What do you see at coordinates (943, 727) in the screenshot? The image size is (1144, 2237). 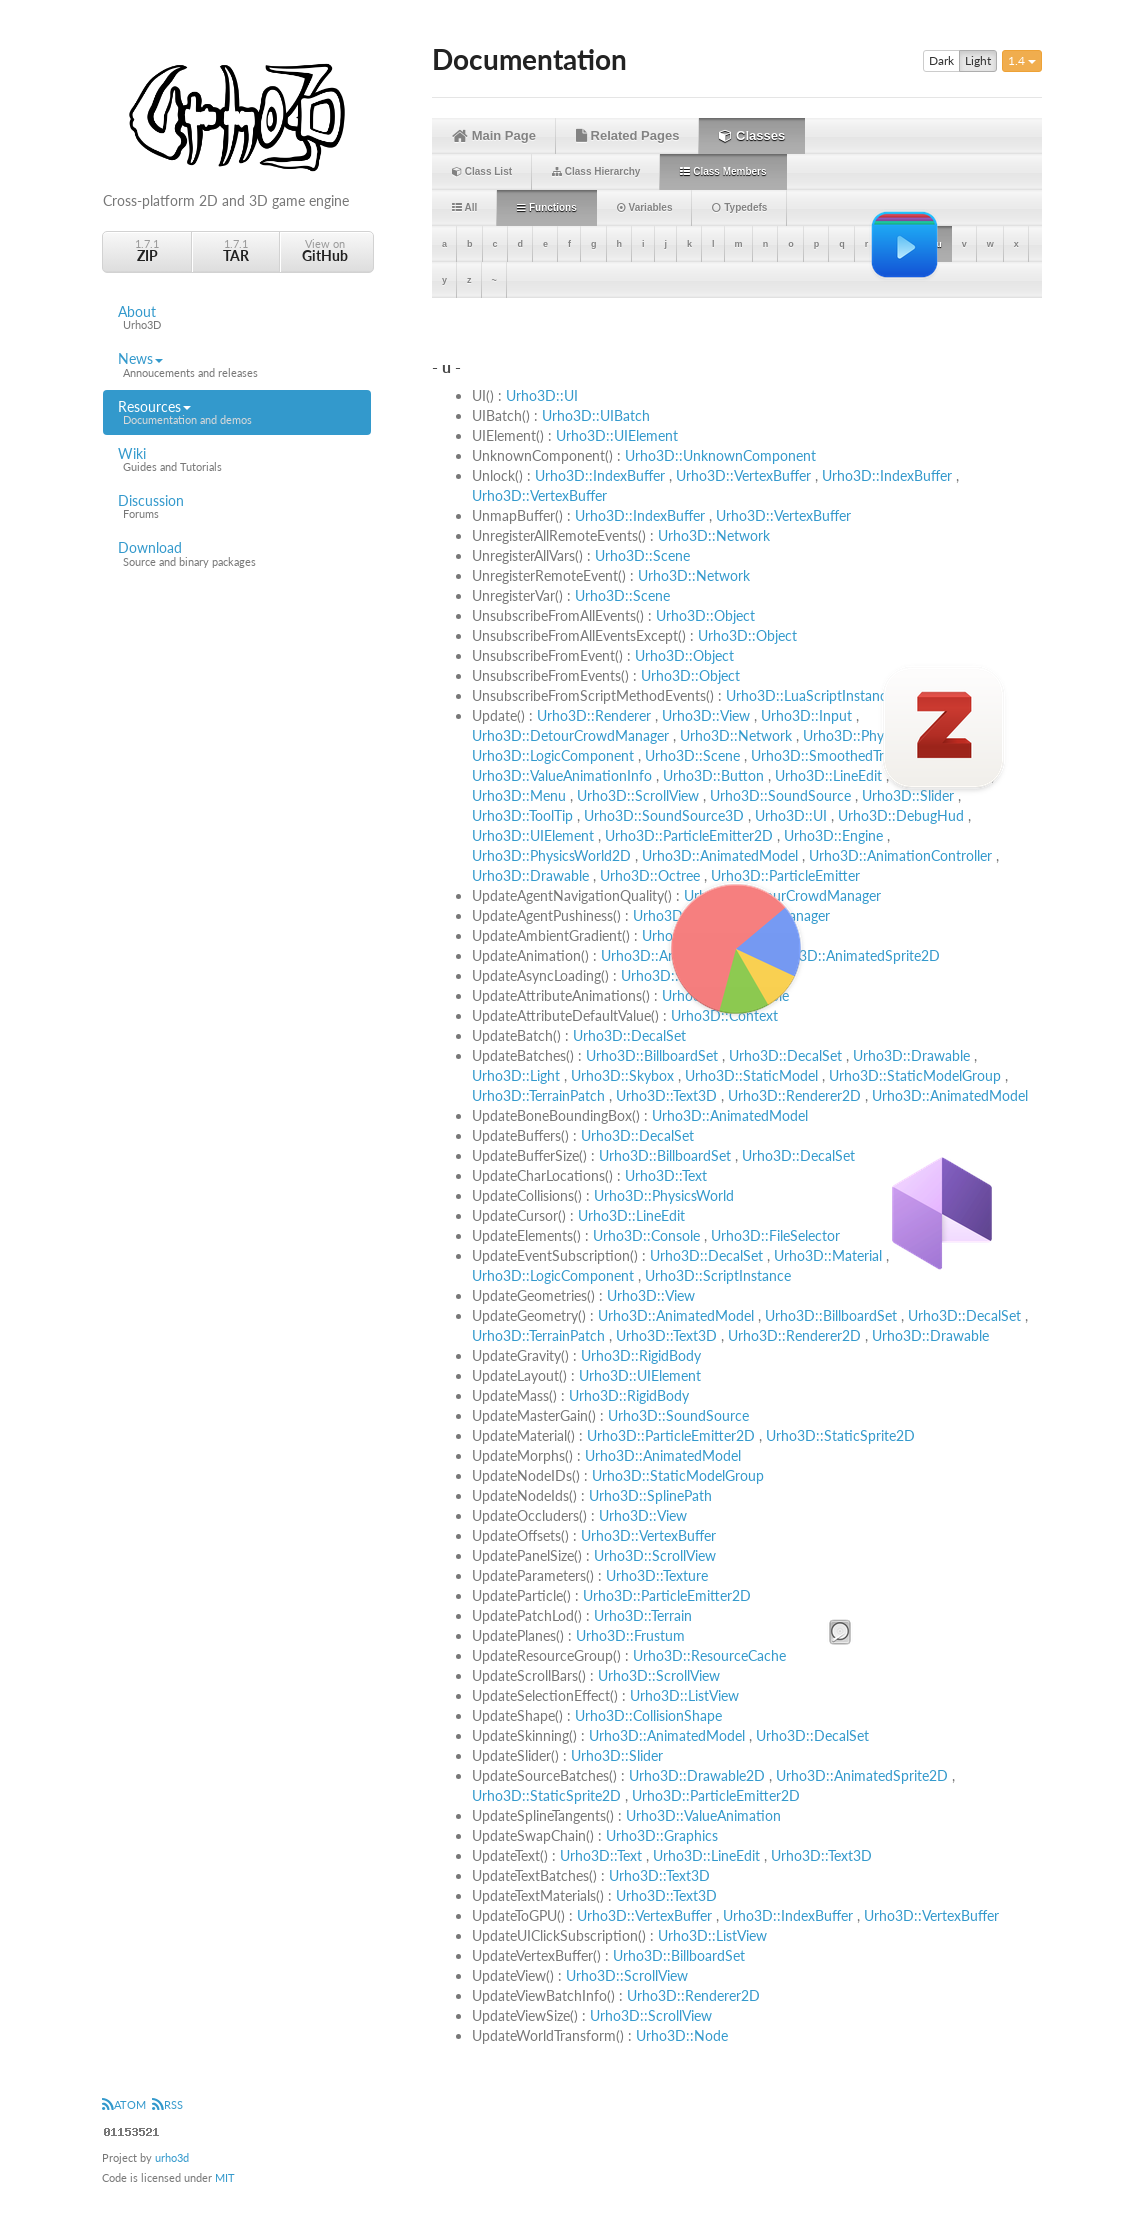 I see `open zotero reference manager` at bounding box center [943, 727].